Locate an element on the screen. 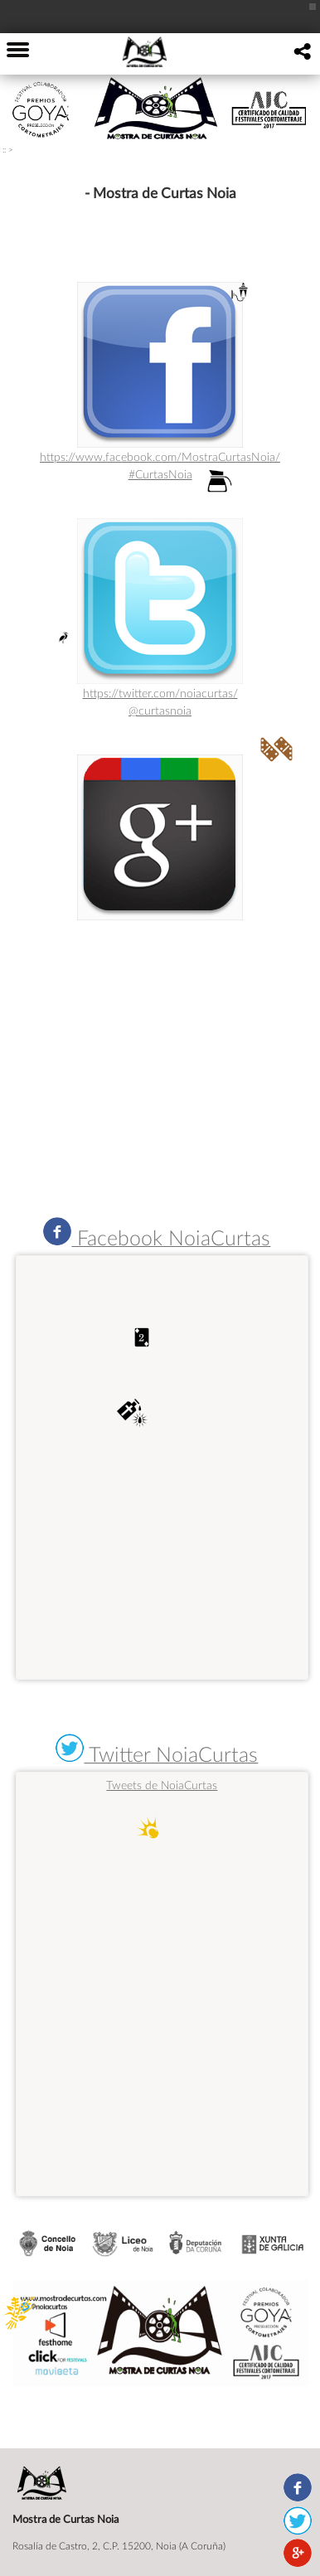  hypersonic melon power-up or special ability is located at coordinates (147, 1826).